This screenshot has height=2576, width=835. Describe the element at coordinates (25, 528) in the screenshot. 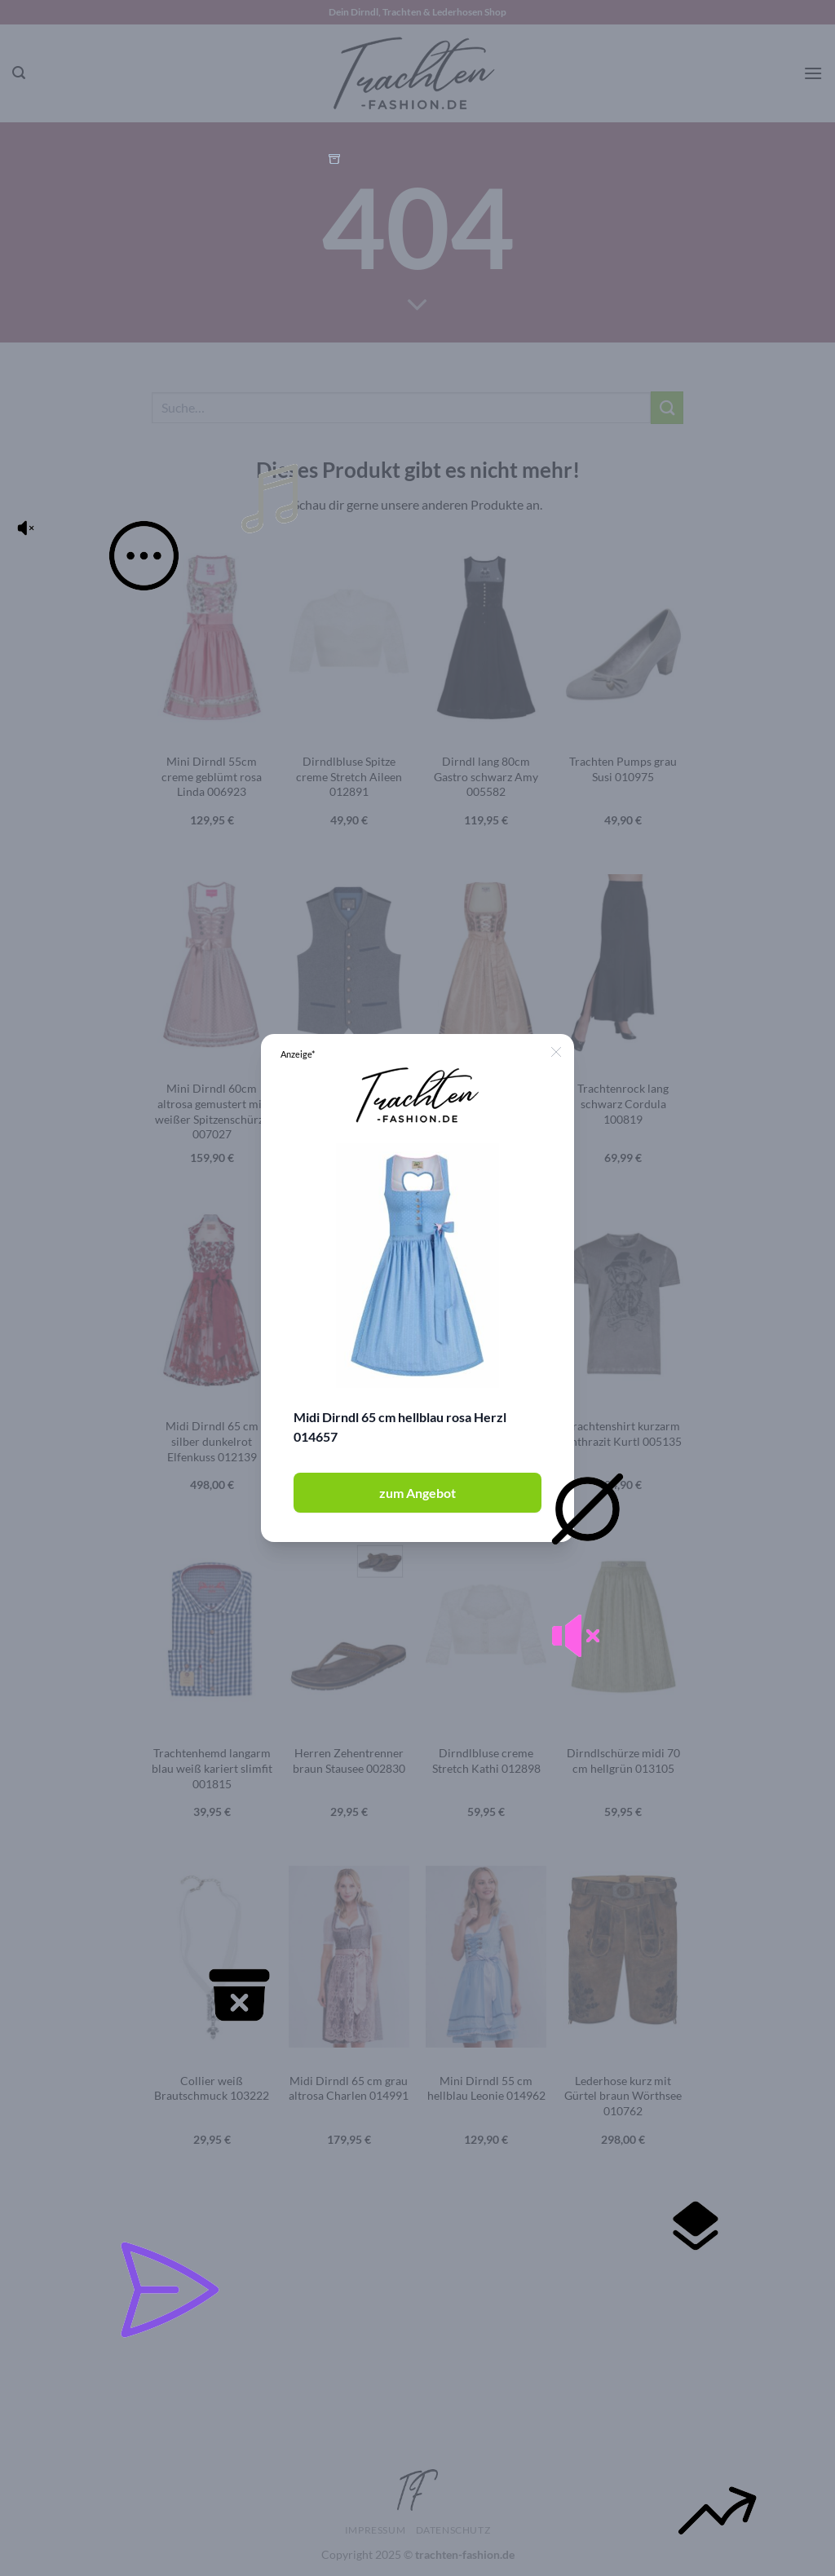

I see `mute audio or sound` at that location.